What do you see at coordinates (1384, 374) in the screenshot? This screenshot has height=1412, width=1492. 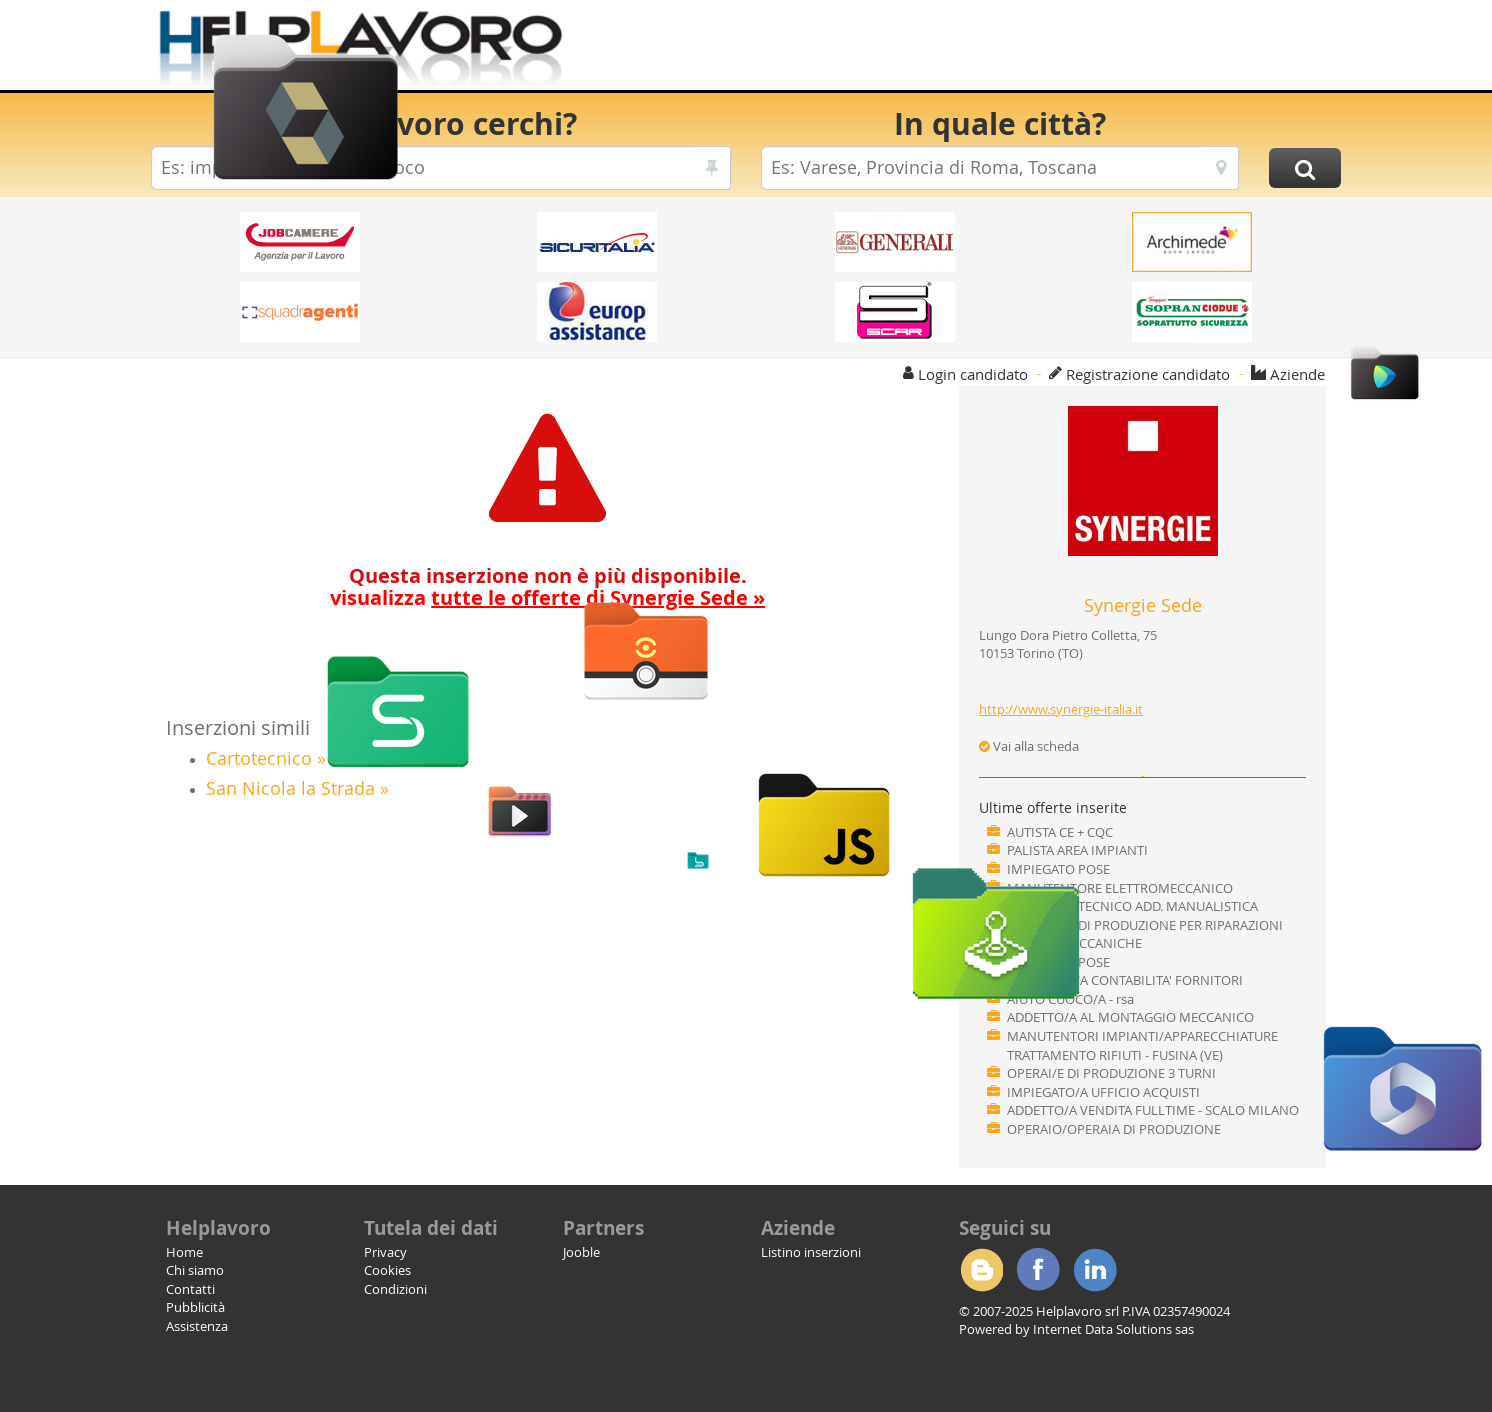 I see `open JetBrains Space project folder` at bounding box center [1384, 374].